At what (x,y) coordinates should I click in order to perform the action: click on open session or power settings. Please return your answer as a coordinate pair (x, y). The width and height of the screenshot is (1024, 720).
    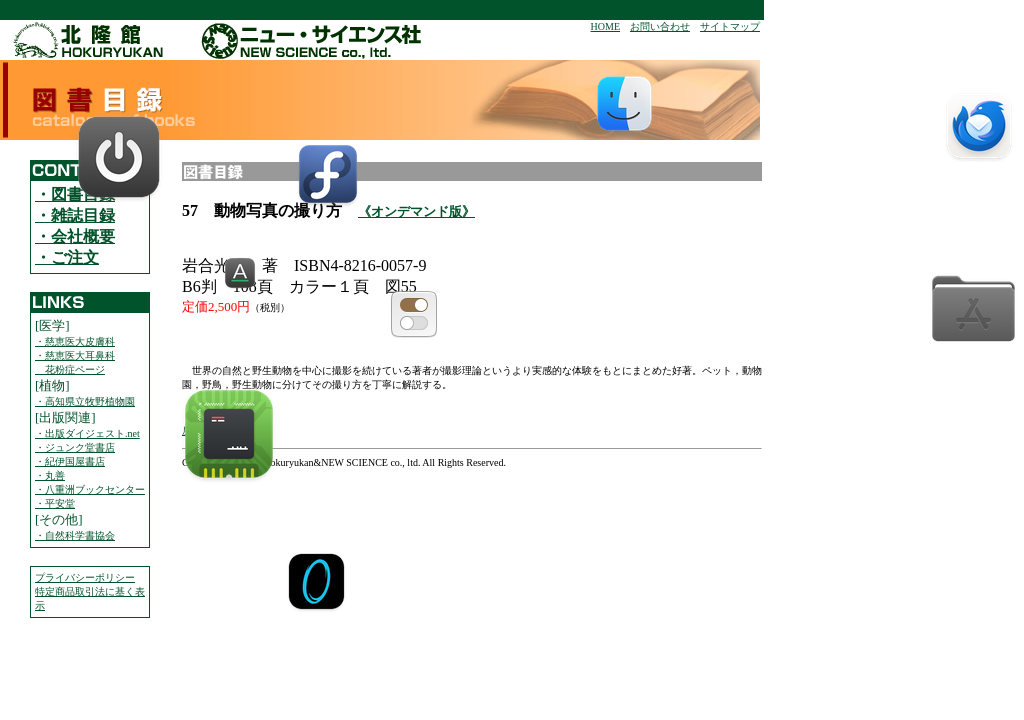
    Looking at the image, I should click on (119, 157).